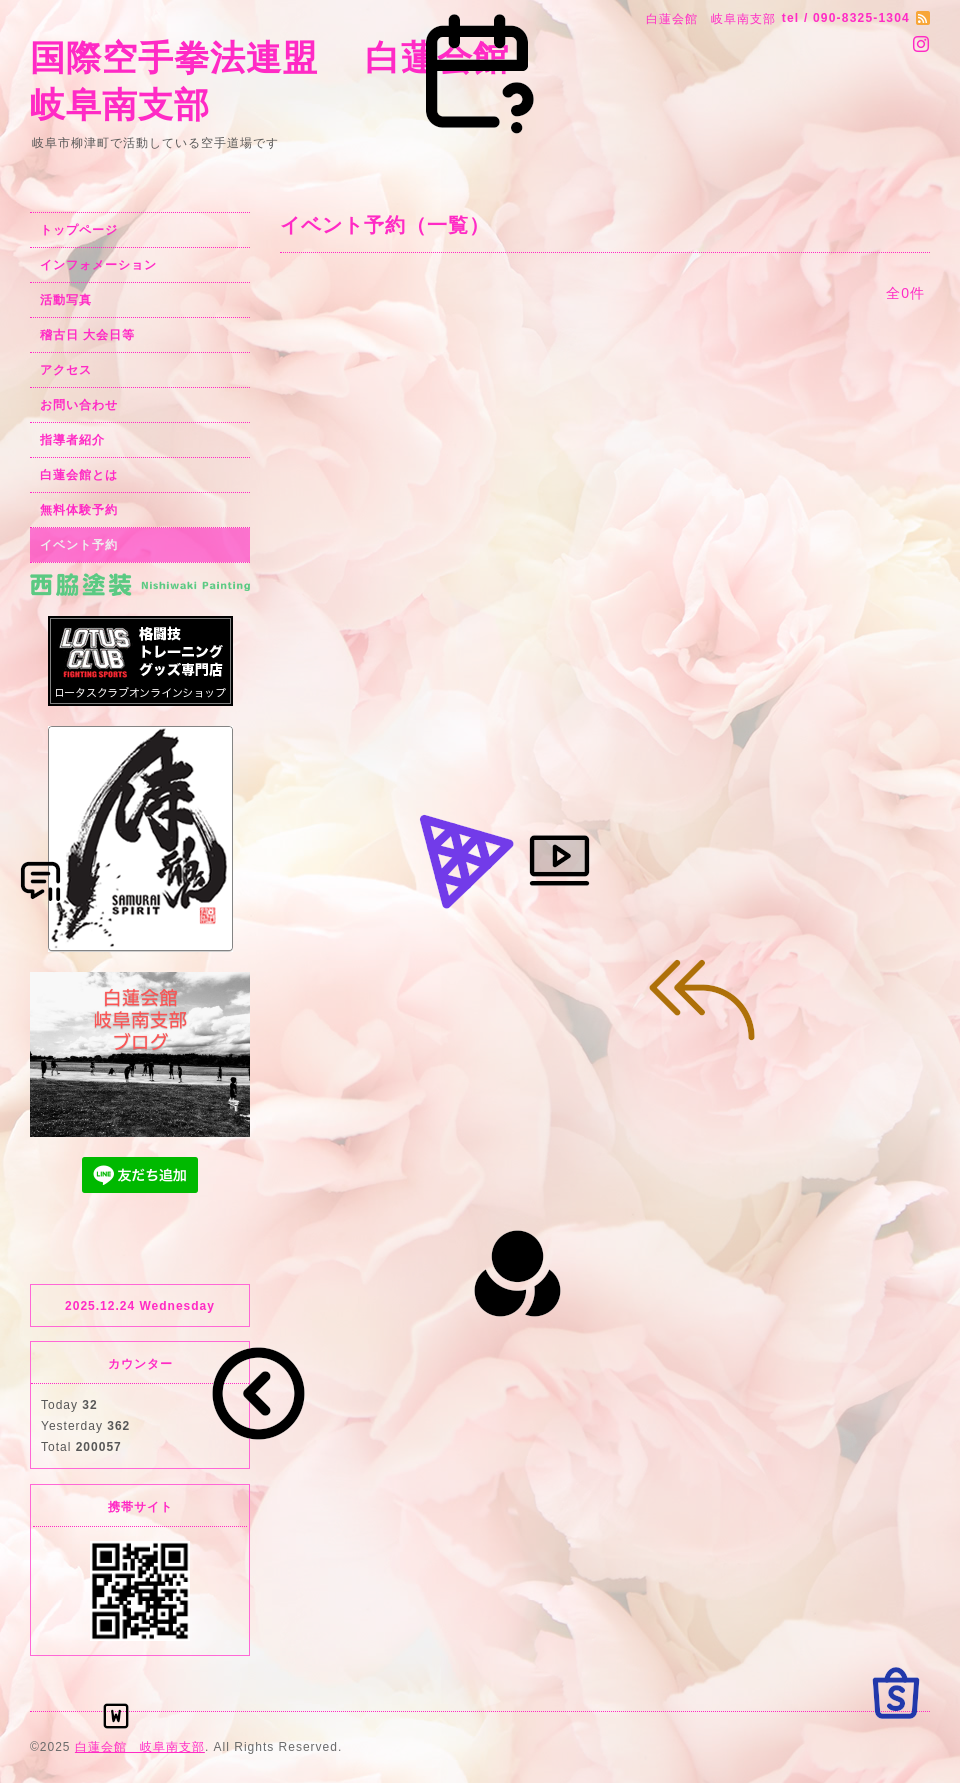  Describe the element at coordinates (116, 1716) in the screenshot. I see `keyboard key for the letter W` at that location.